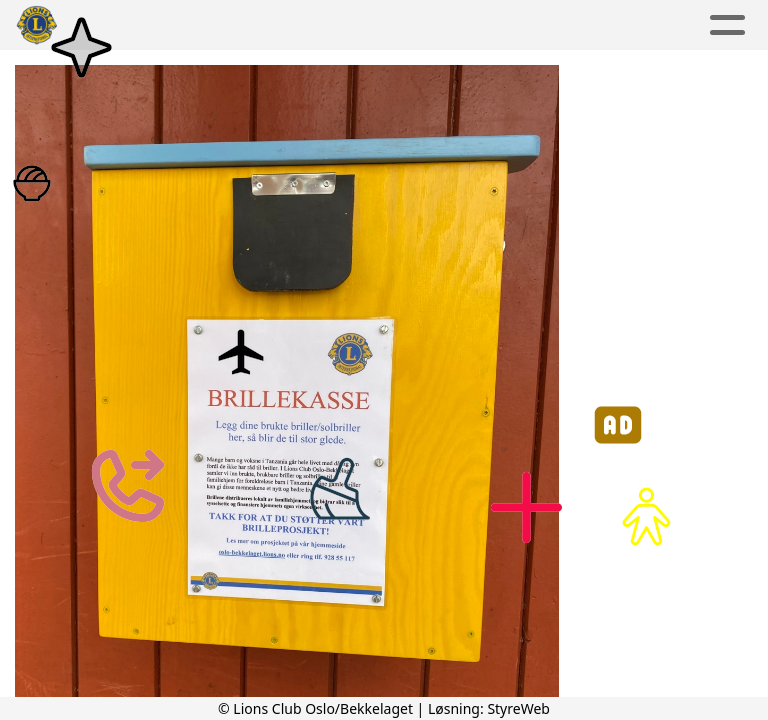 Image resolution: width=768 pixels, height=720 pixels. What do you see at coordinates (339, 491) in the screenshot?
I see `clear or clean up data` at bounding box center [339, 491].